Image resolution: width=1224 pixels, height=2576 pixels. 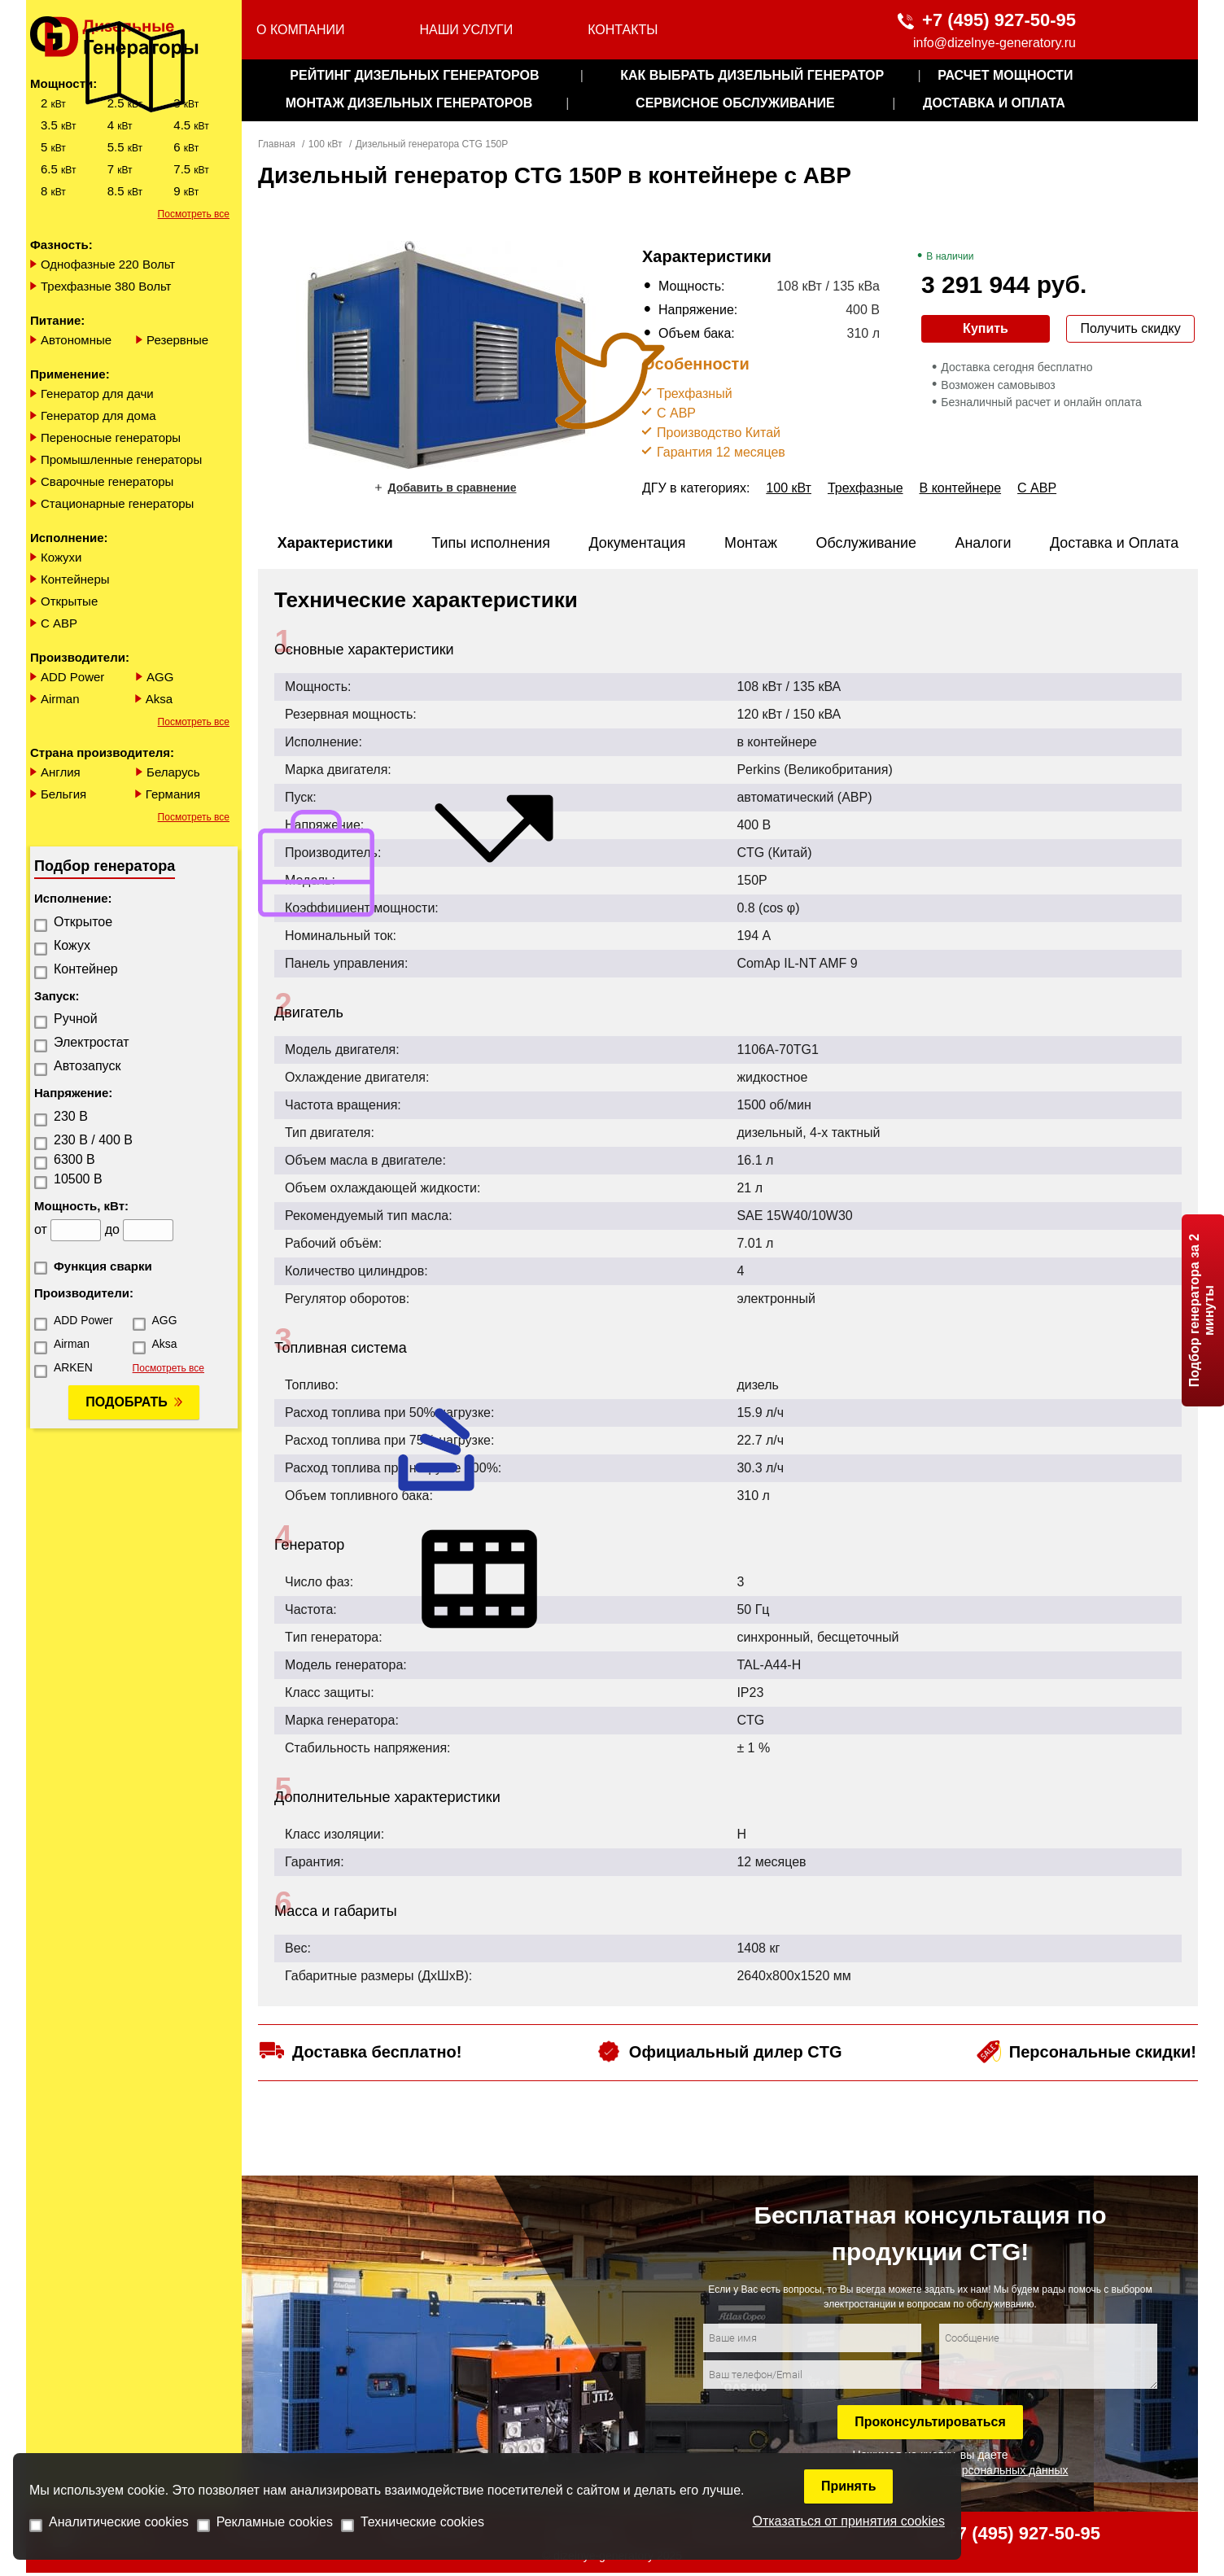 I want to click on visit stack overflow for developer help, so click(x=436, y=1450).